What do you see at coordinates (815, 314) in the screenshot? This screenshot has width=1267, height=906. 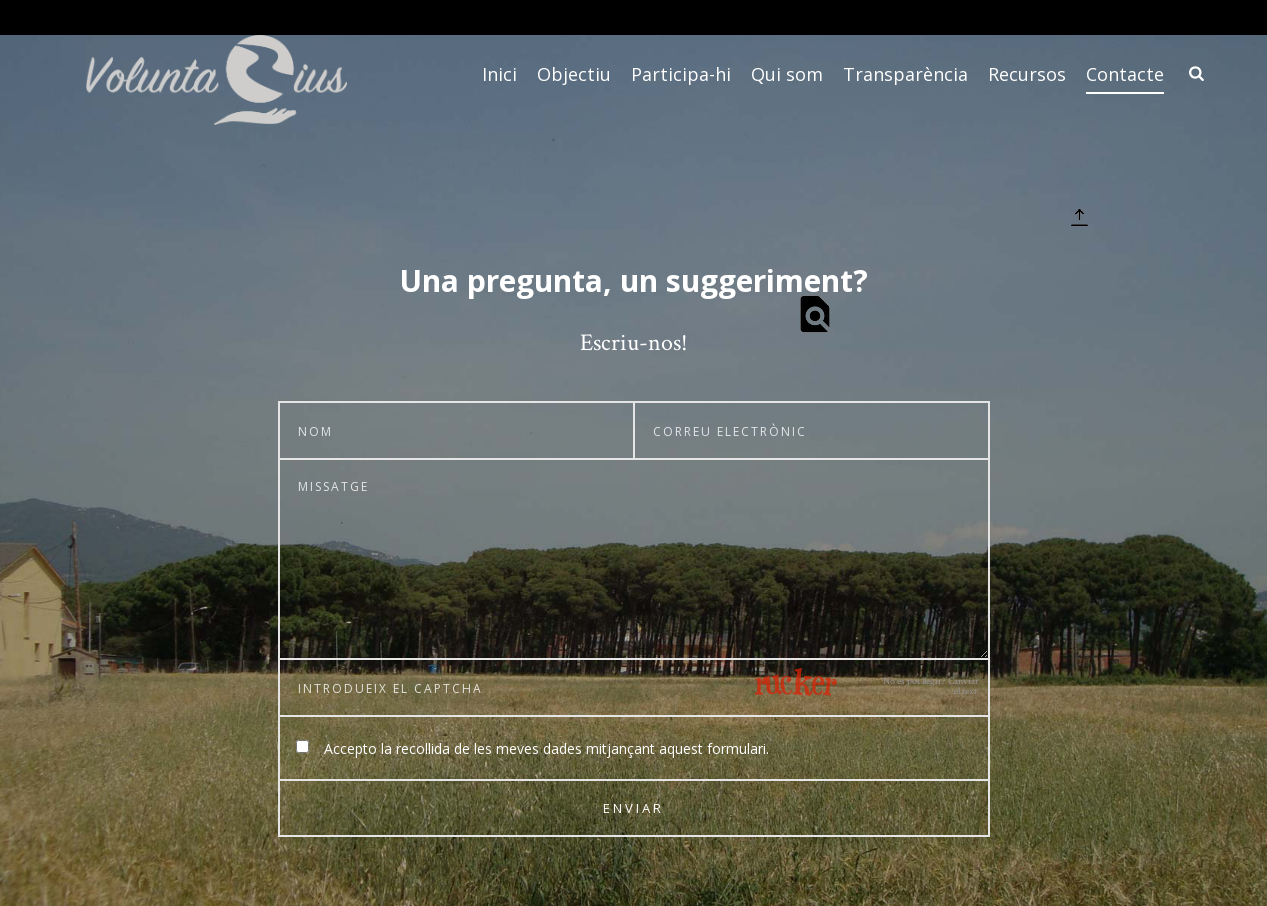 I see `search within the current document` at bounding box center [815, 314].